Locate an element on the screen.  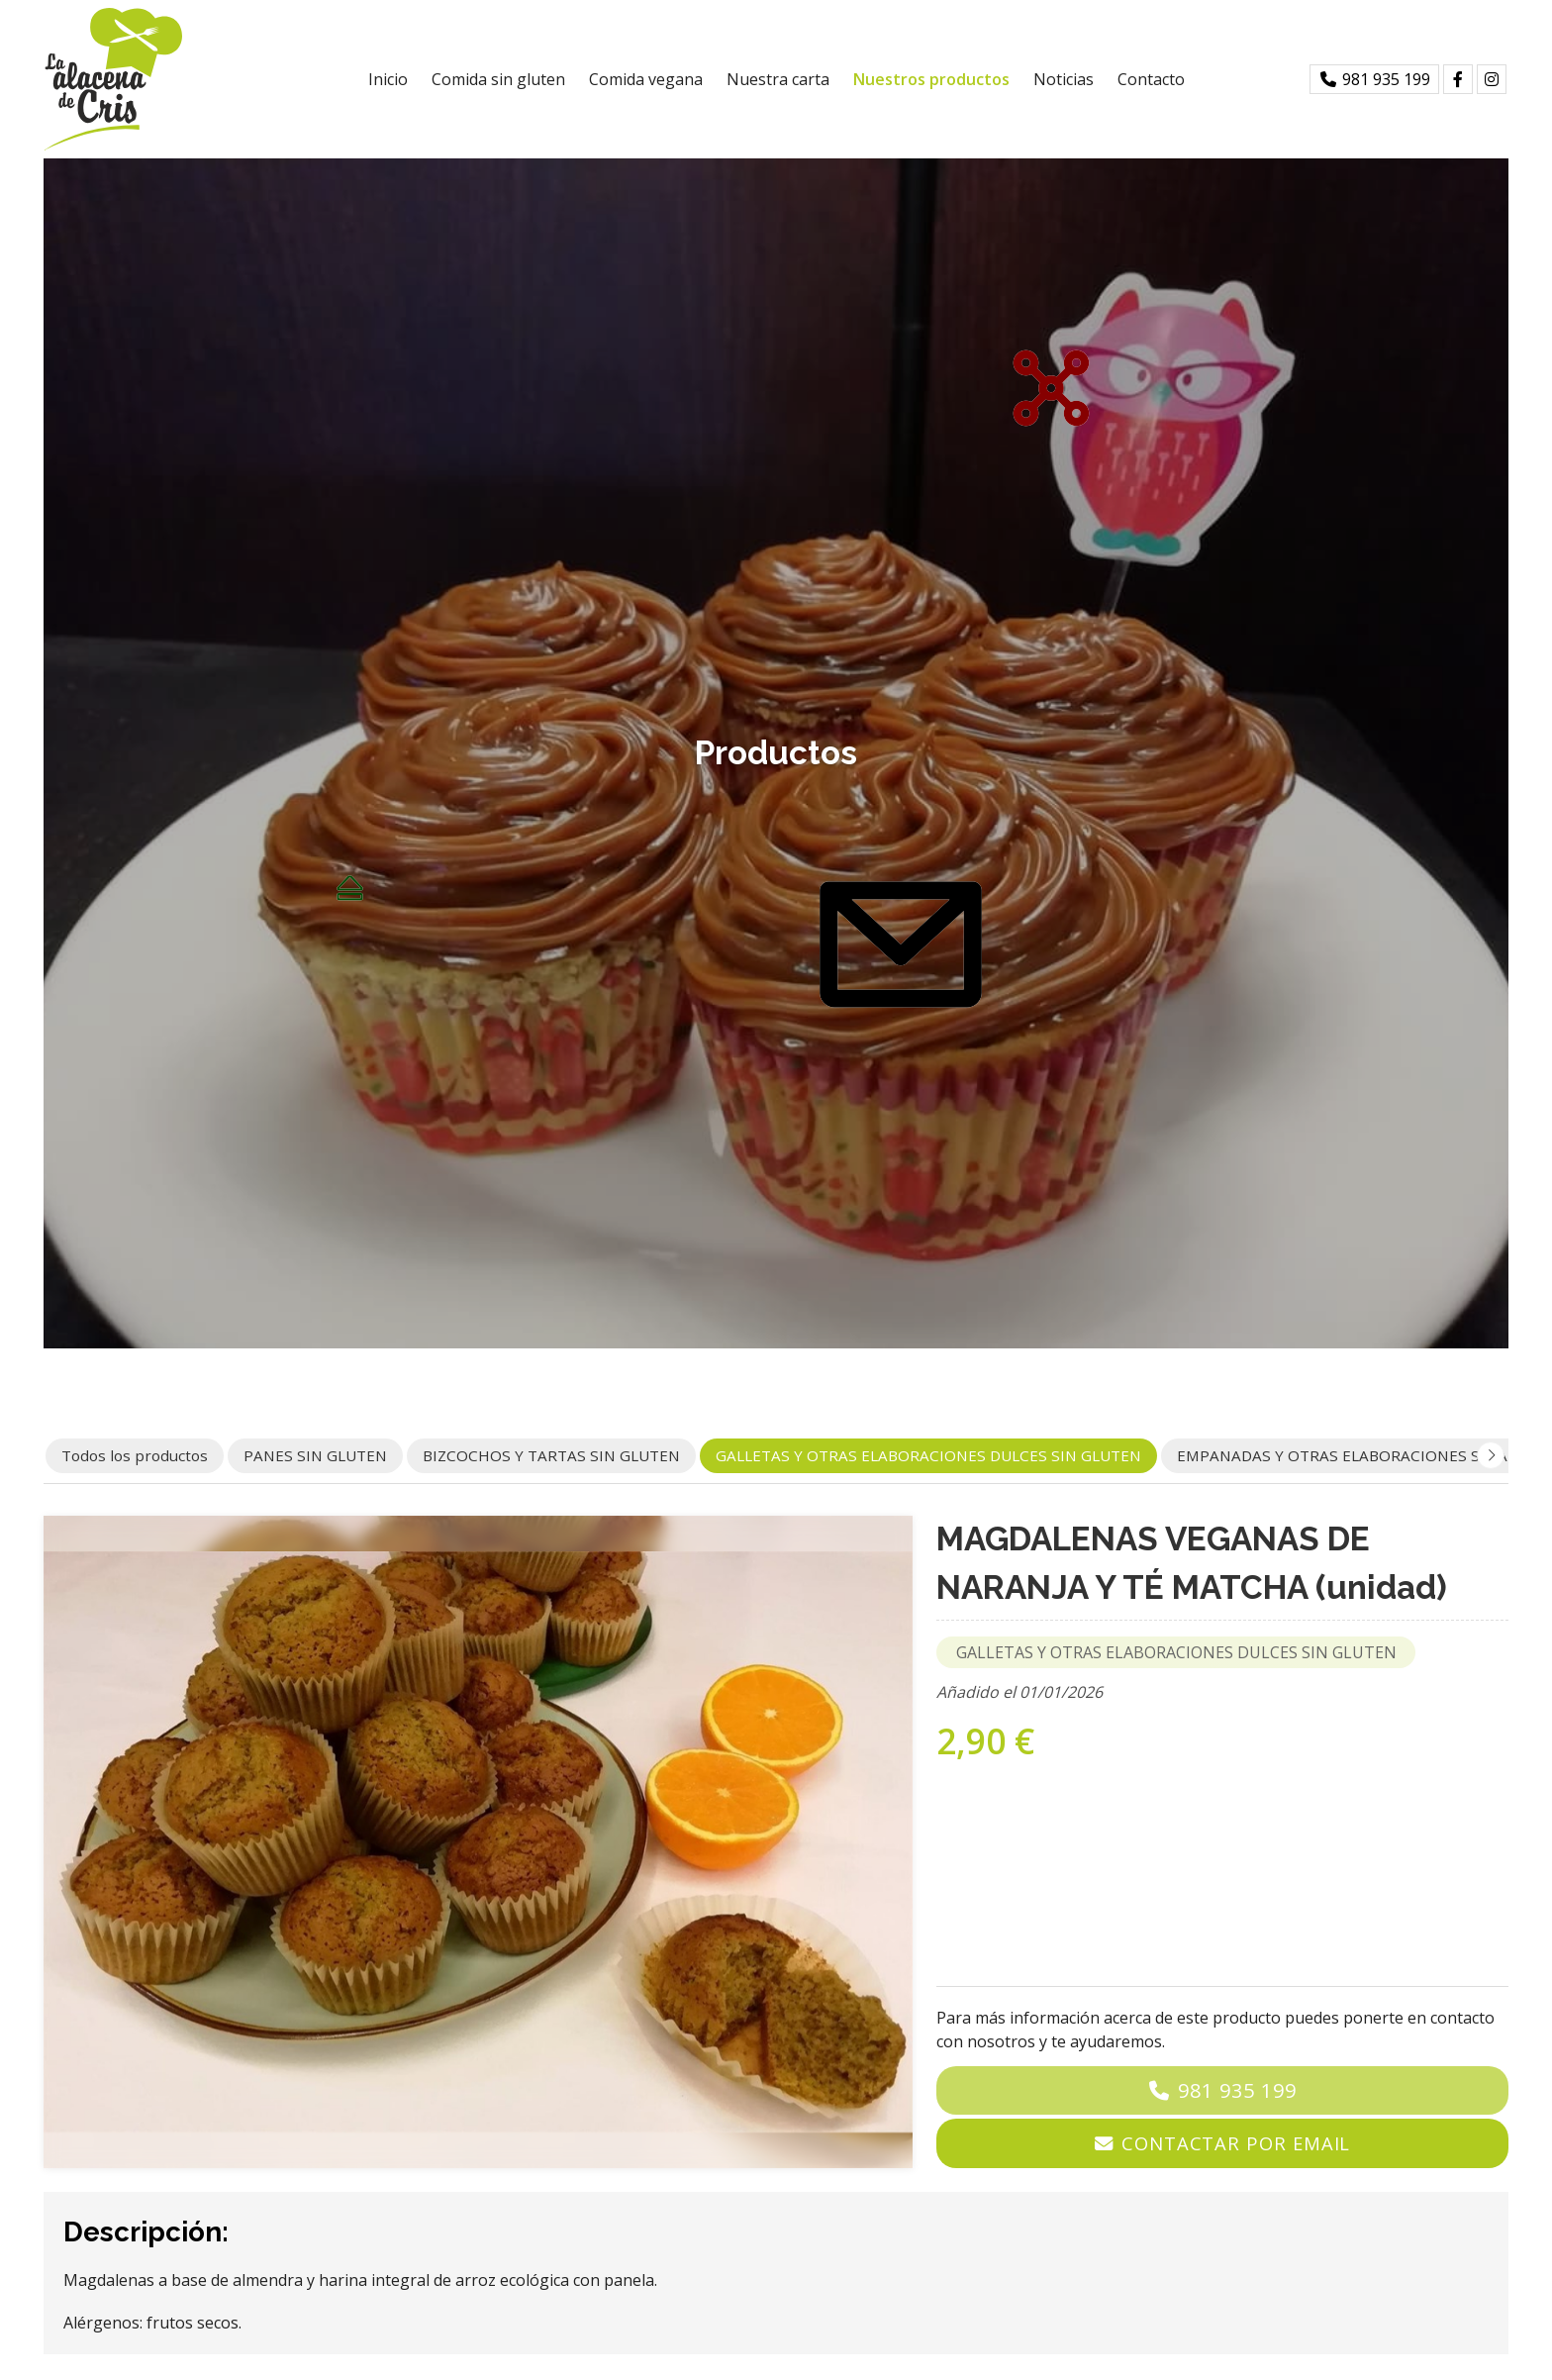
open your inbox or email is located at coordinates (901, 944).